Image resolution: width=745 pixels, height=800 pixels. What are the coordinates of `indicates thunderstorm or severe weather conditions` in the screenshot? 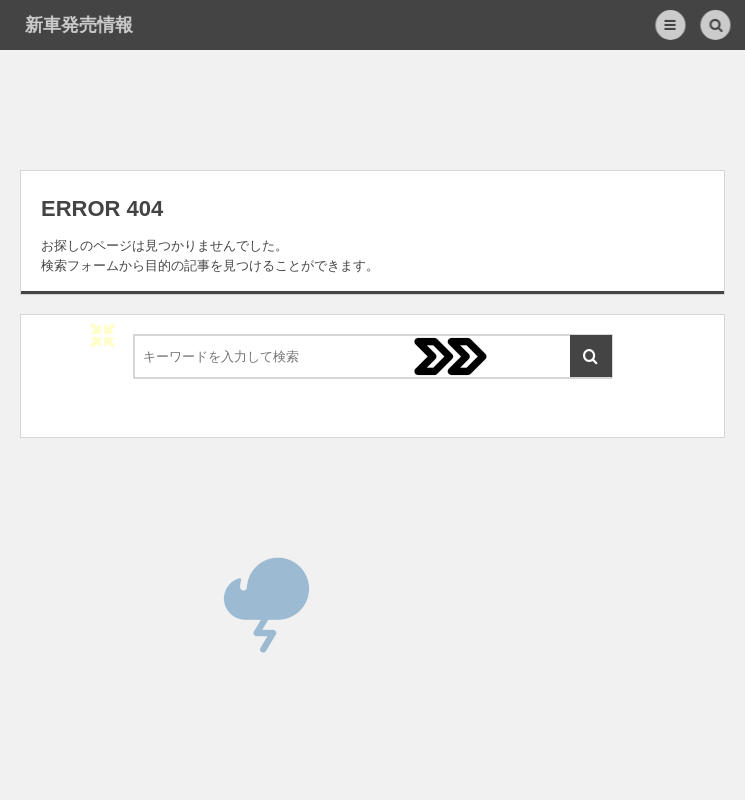 It's located at (266, 603).